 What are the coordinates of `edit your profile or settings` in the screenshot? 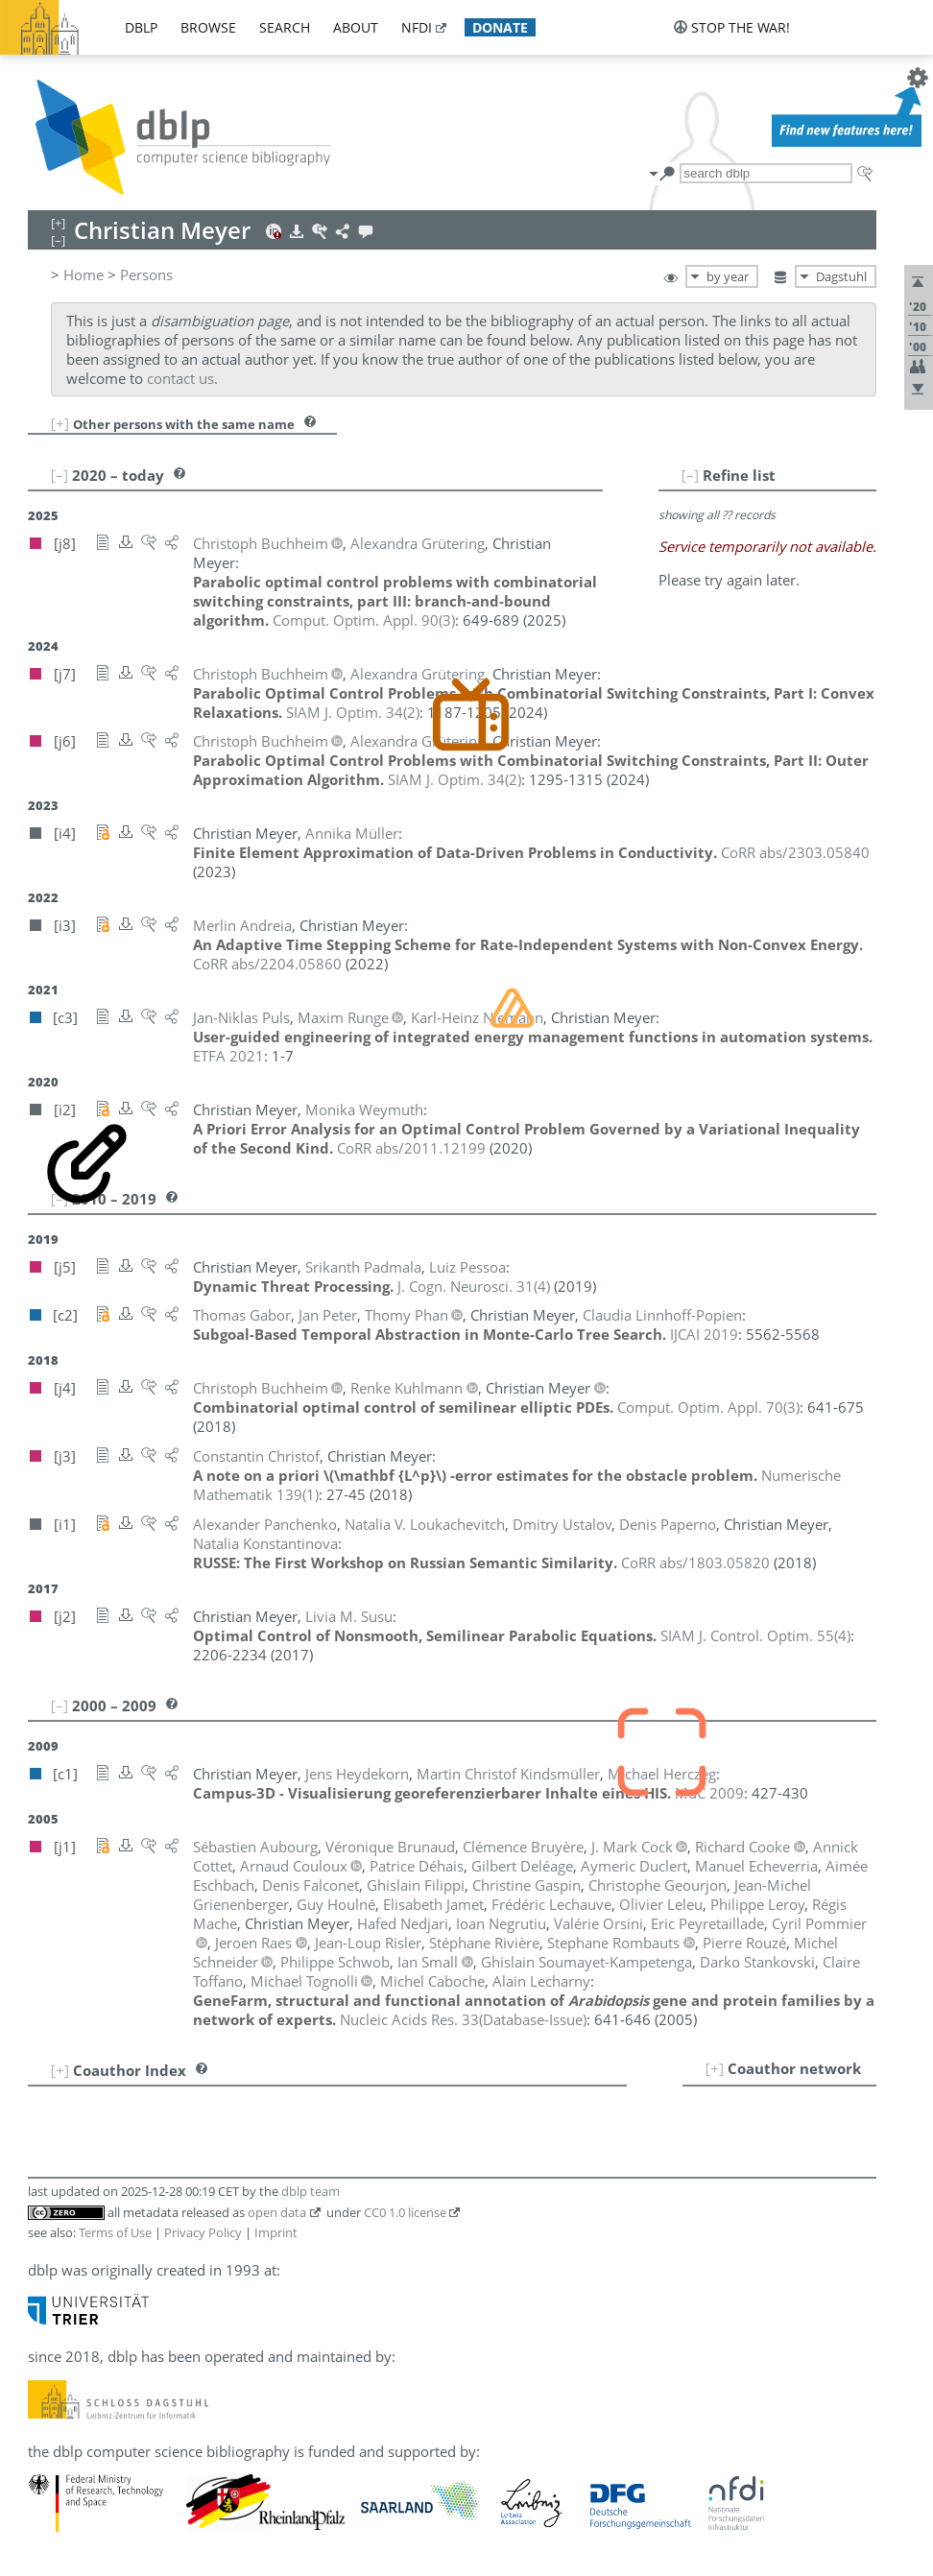 It's located at (86, 1163).